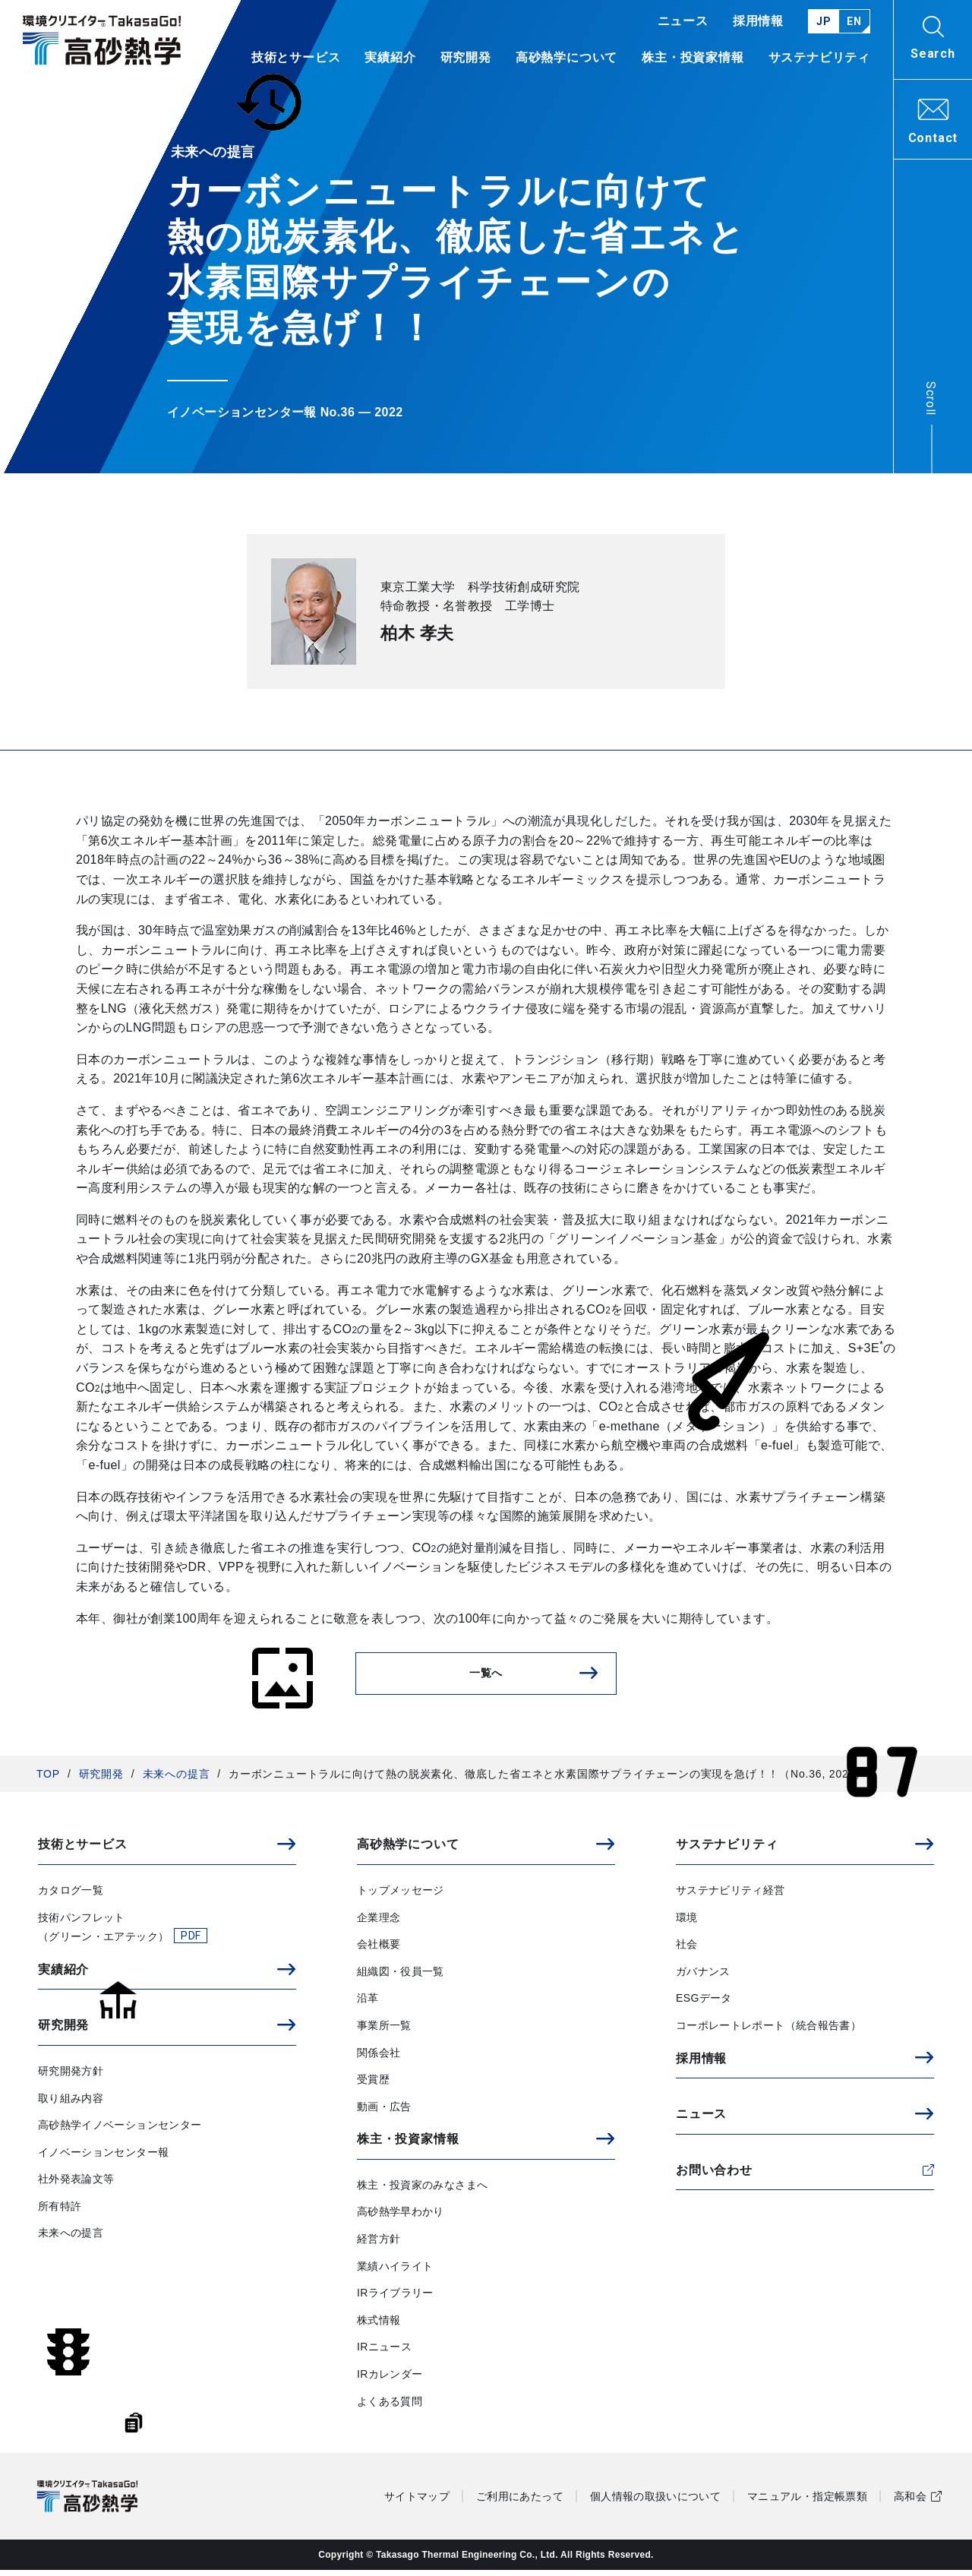 This screenshot has height=2576, width=972. What do you see at coordinates (68, 2352) in the screenshot?
I see `view traffic conditions on map` at bounding box center [68, 2352].